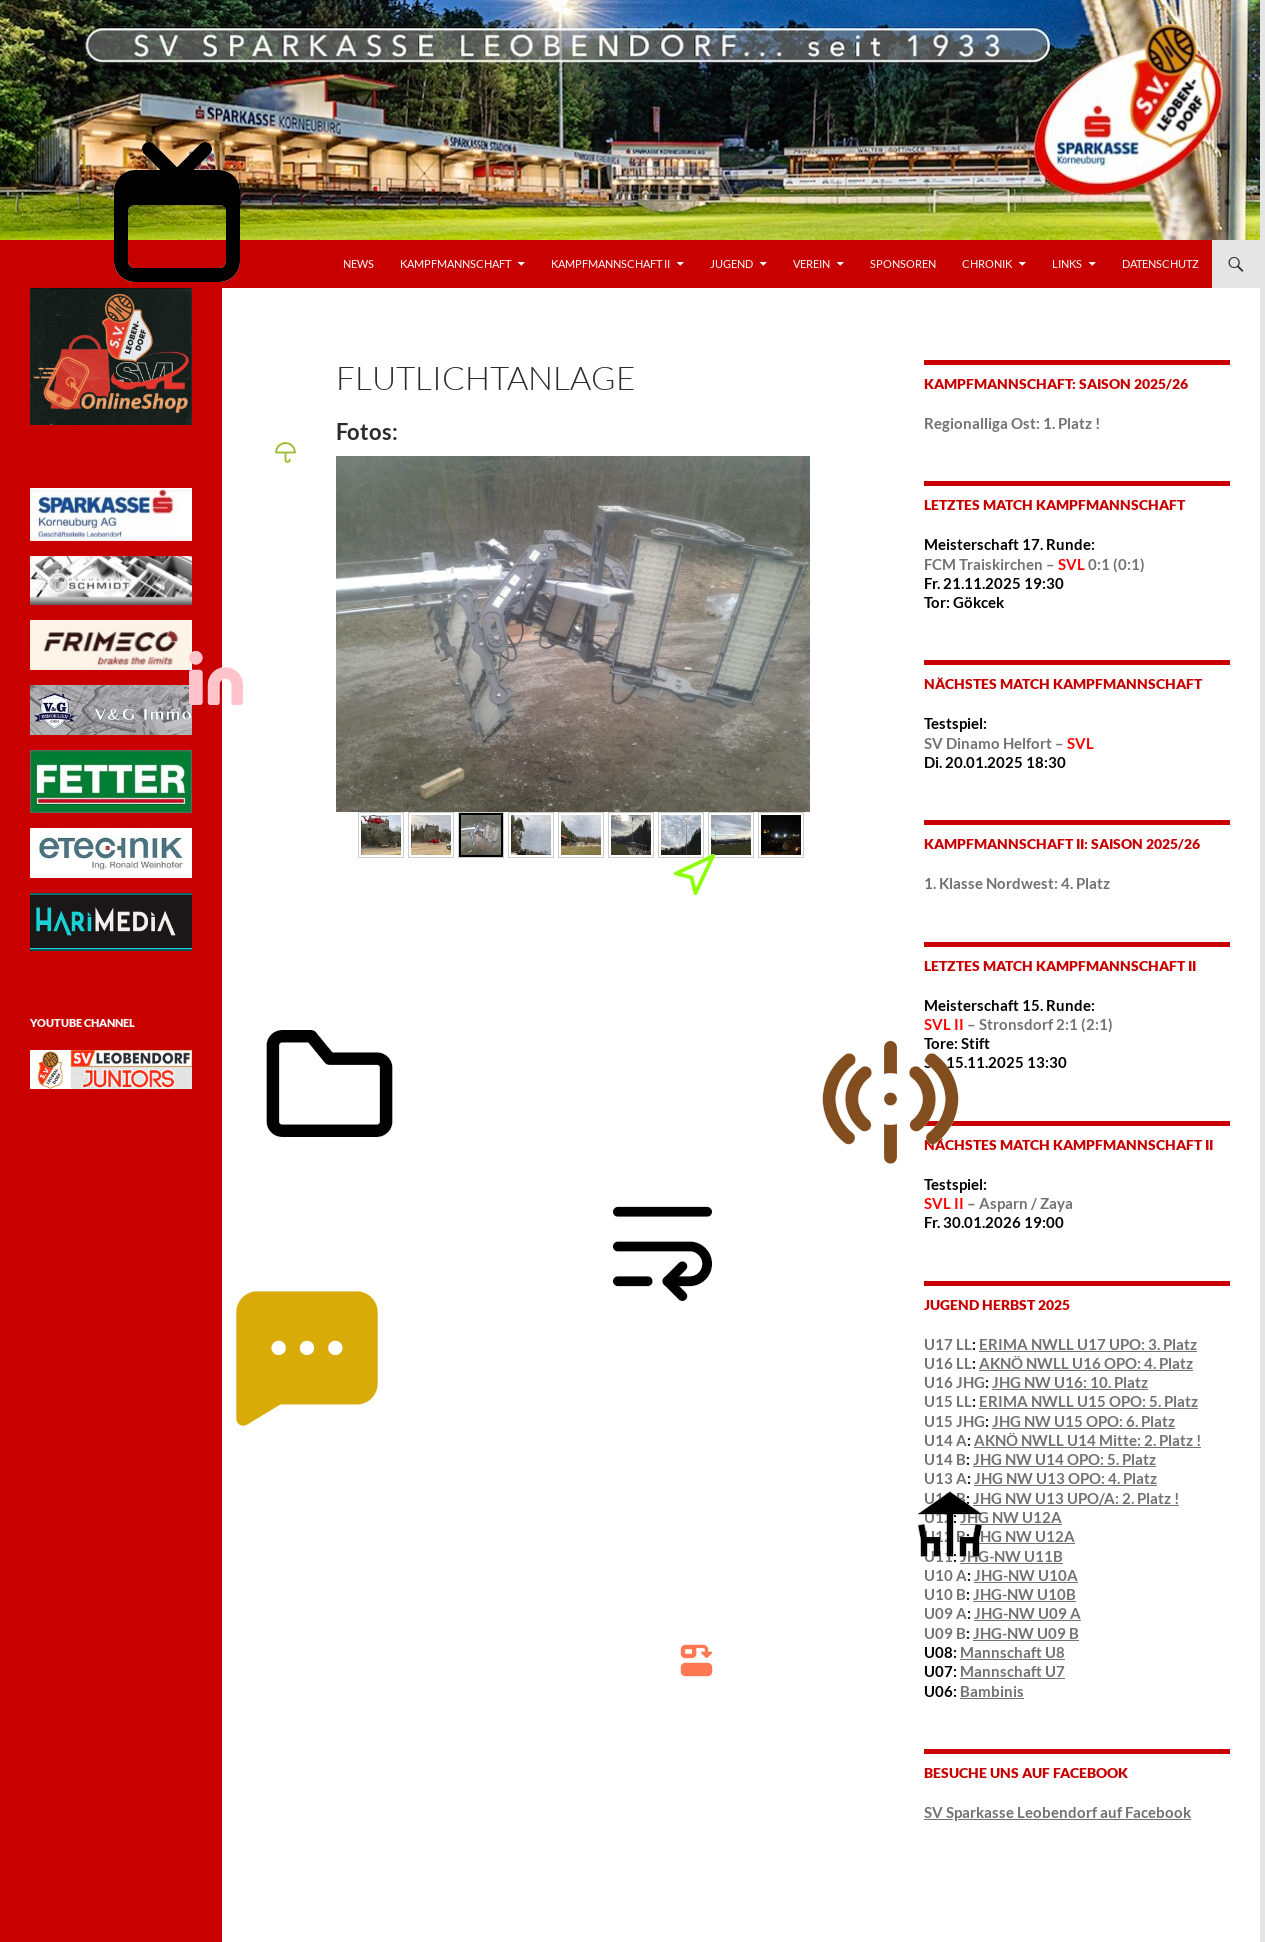  Describe the element at coordinates (329, 1083) in the screenshot. I see `open file folder` at that location.